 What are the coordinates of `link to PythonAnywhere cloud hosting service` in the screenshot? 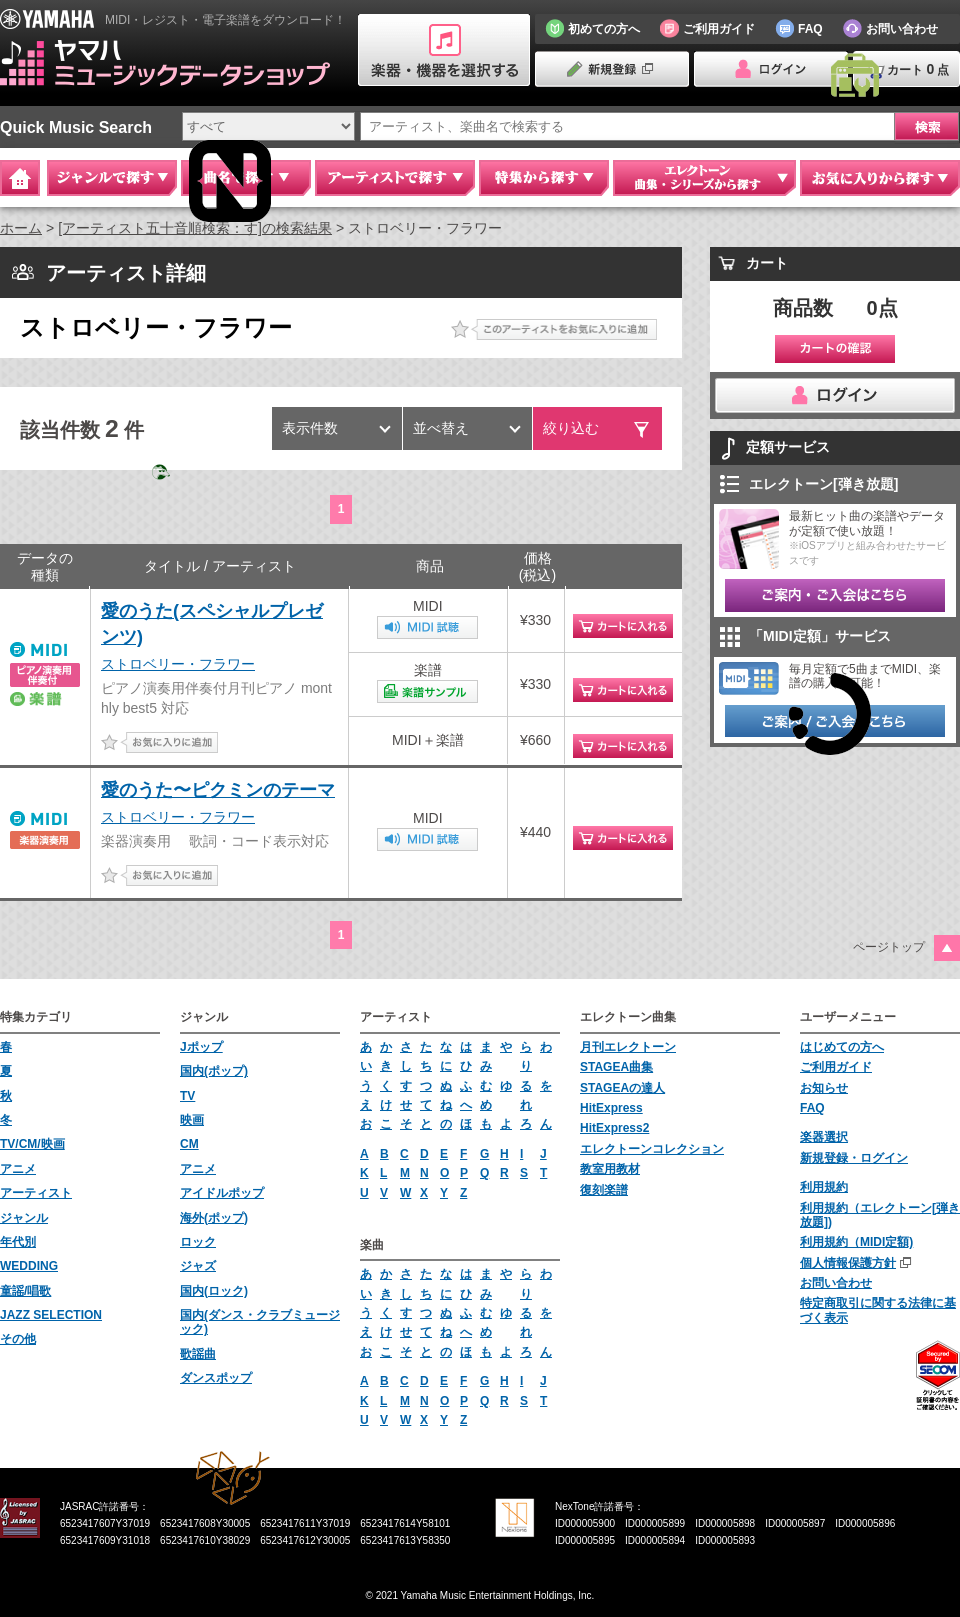 It's located at (233, 1478).